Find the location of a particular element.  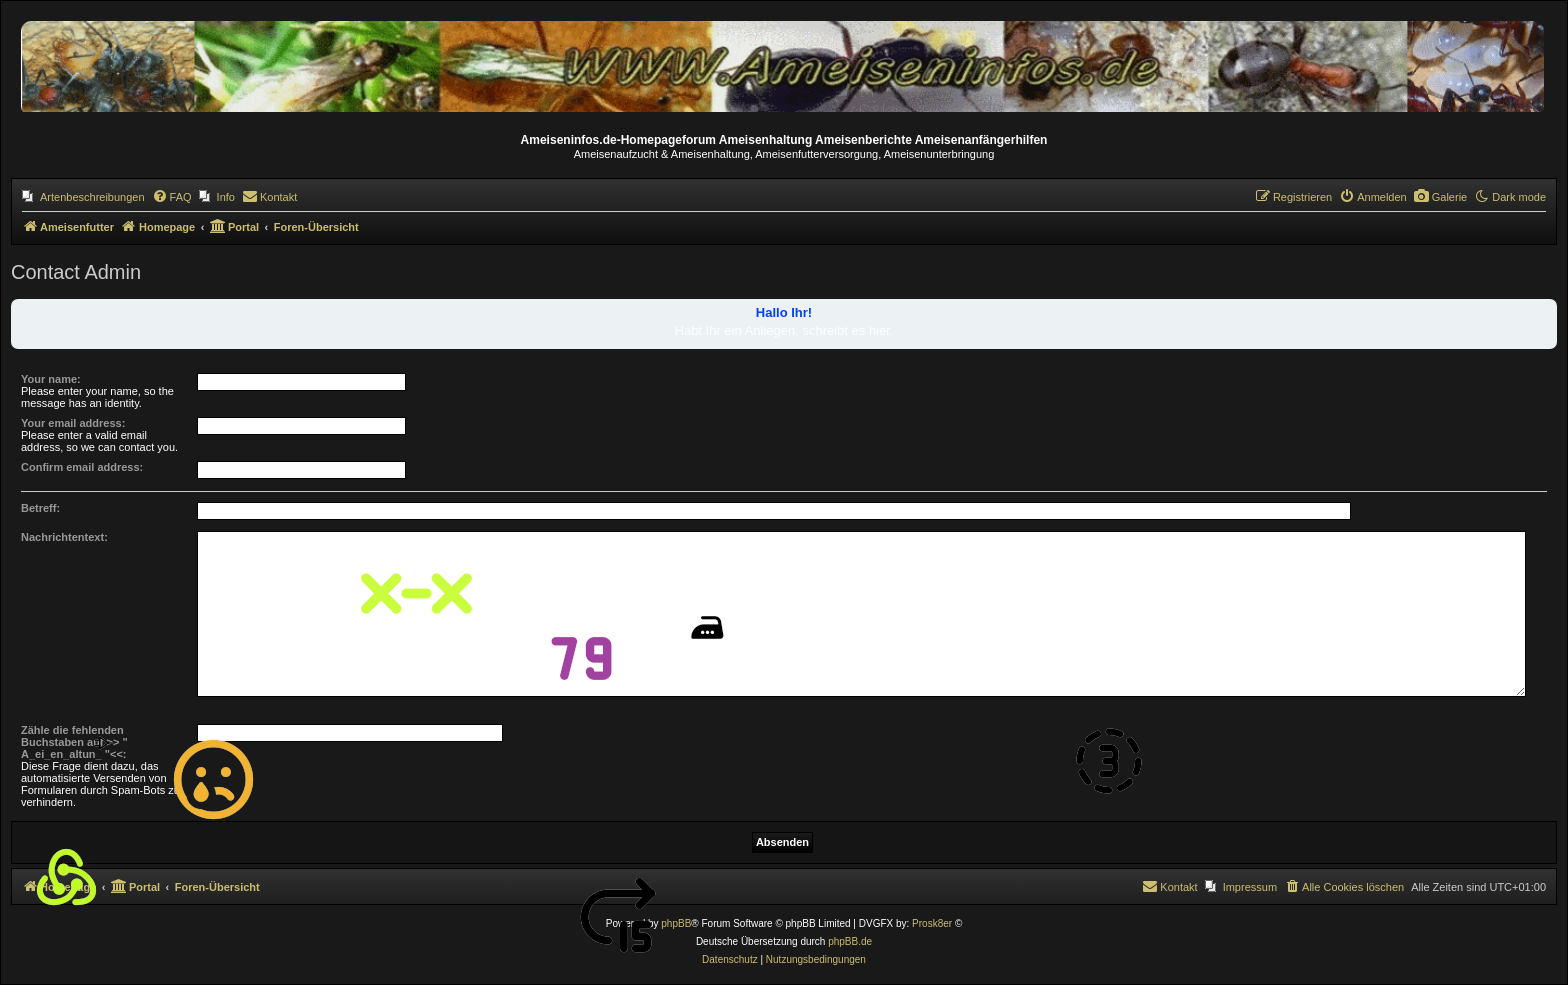

redux state management library logo is located at coordinates (66, 878).